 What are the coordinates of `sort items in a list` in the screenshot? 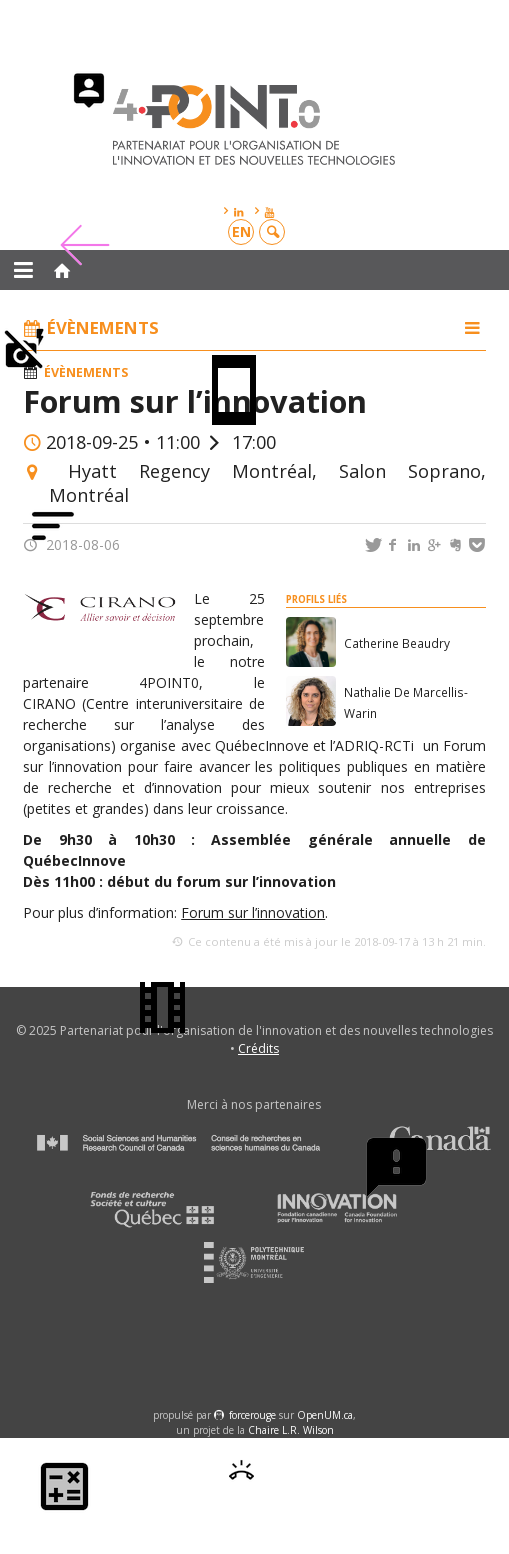 It's located at (53, 526).